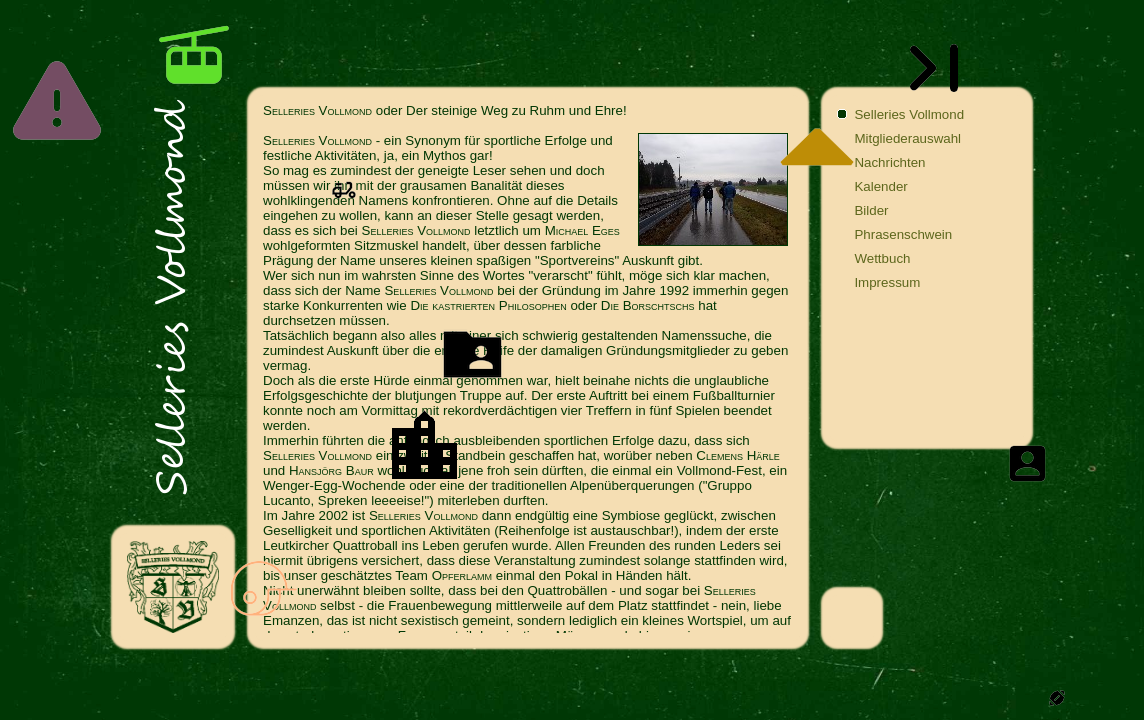  Describe the element at coordinates (934, 68) in the screenshot. I see `go to the last page` at that location.